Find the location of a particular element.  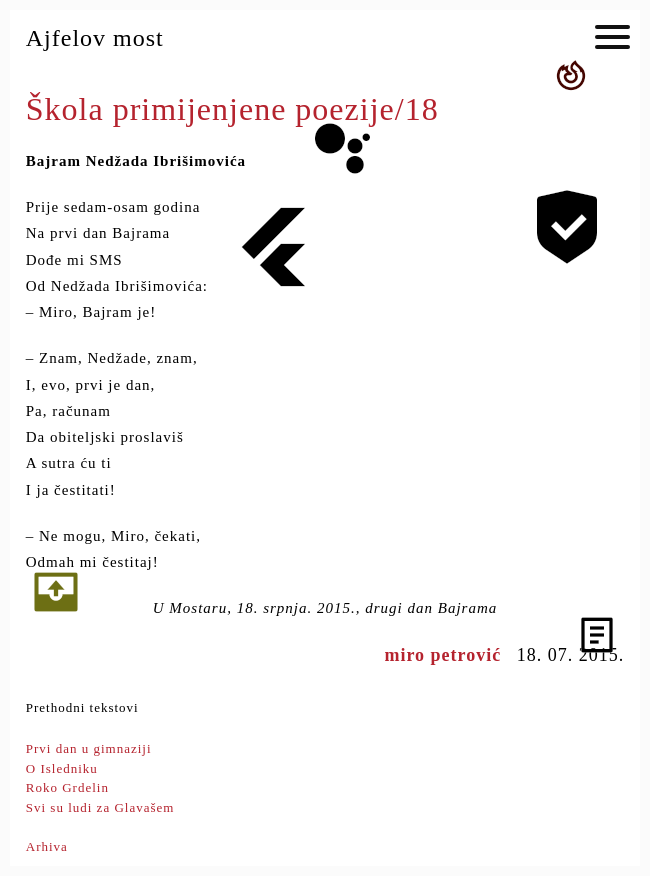

open google assistant is located at coordinates (342, 148).